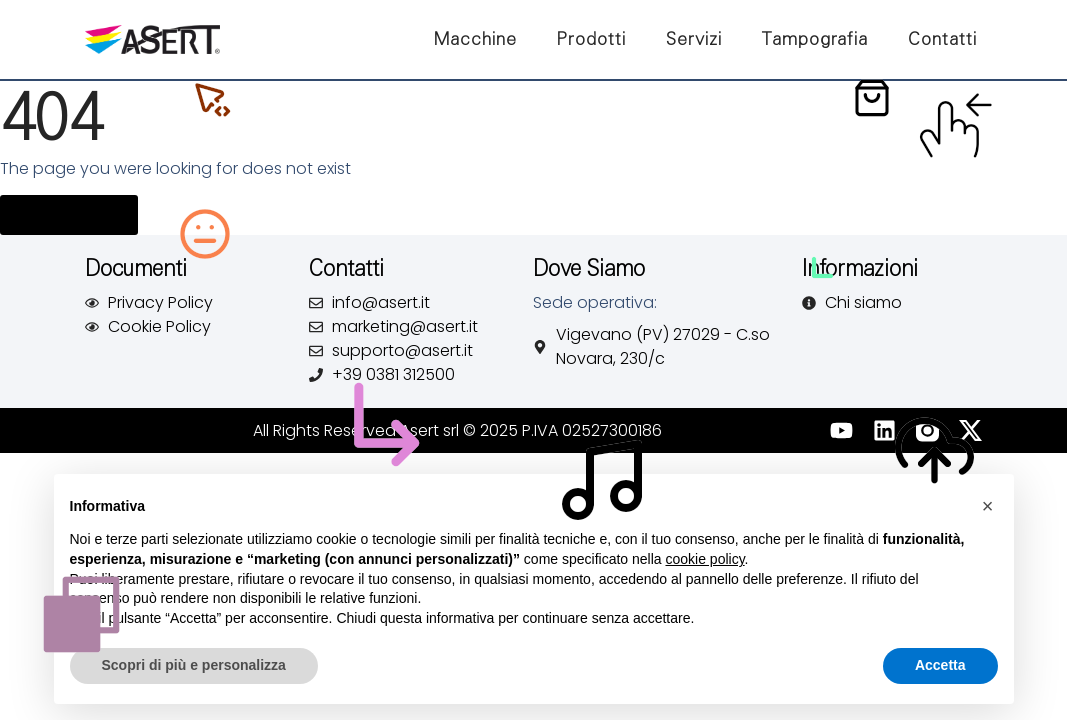  What do you see at coordinates (211, 99) in the screenshot?
I see `access developer cursor or pointer settings` at bounding box center [211, 99].